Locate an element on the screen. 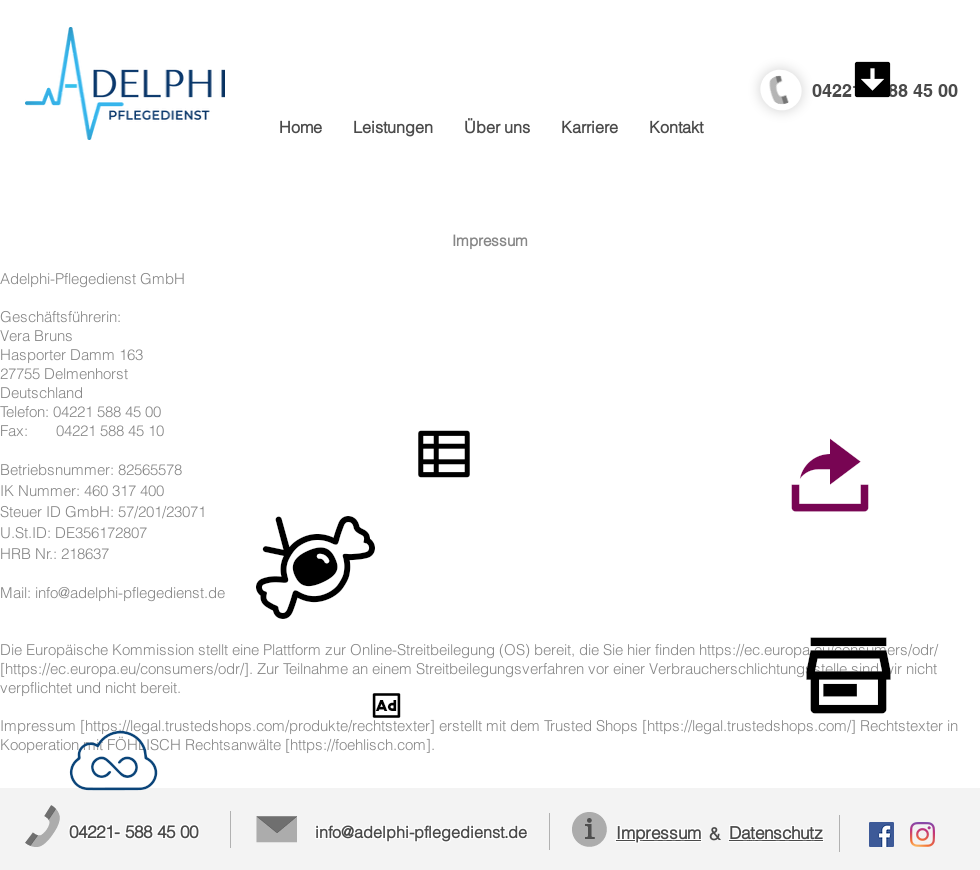 Image resolution: width=980 pixels, height=870 pixels. share content to another app or person is located at coordinates (830, 477).